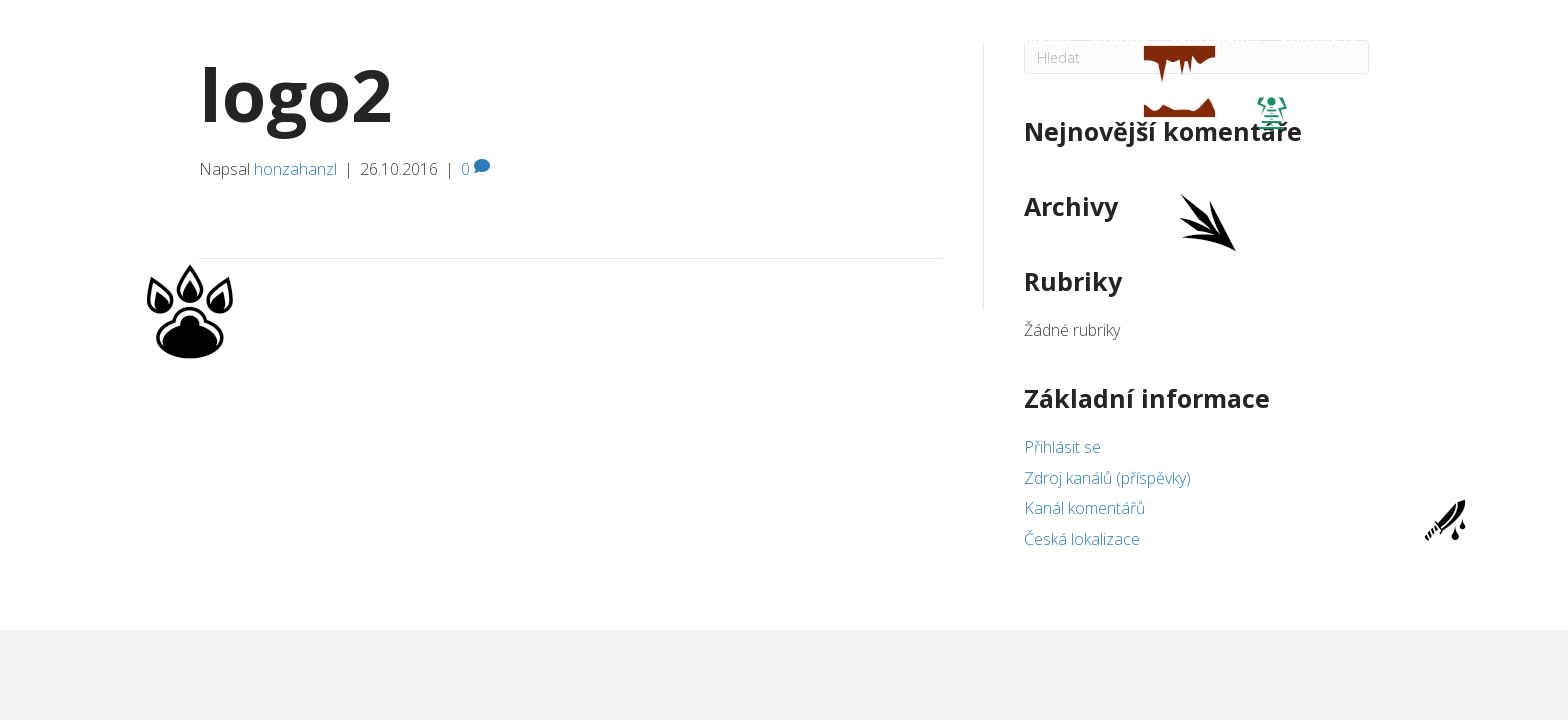  Describe the element at coordinates (1179, 81) in the screenshot. I see `enter a cave or underground area in-game` at that location.